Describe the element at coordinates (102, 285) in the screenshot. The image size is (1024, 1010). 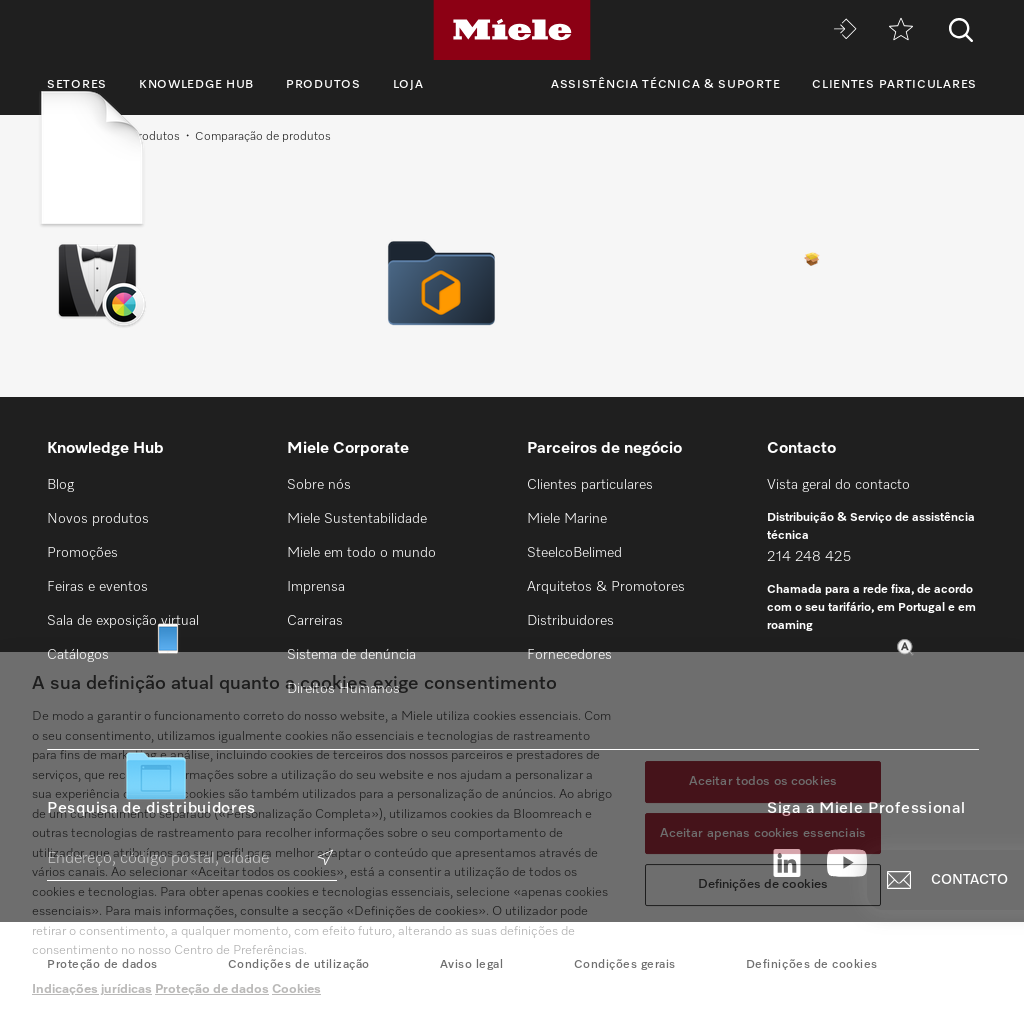
I see `launch display calibrator tool` at that location.